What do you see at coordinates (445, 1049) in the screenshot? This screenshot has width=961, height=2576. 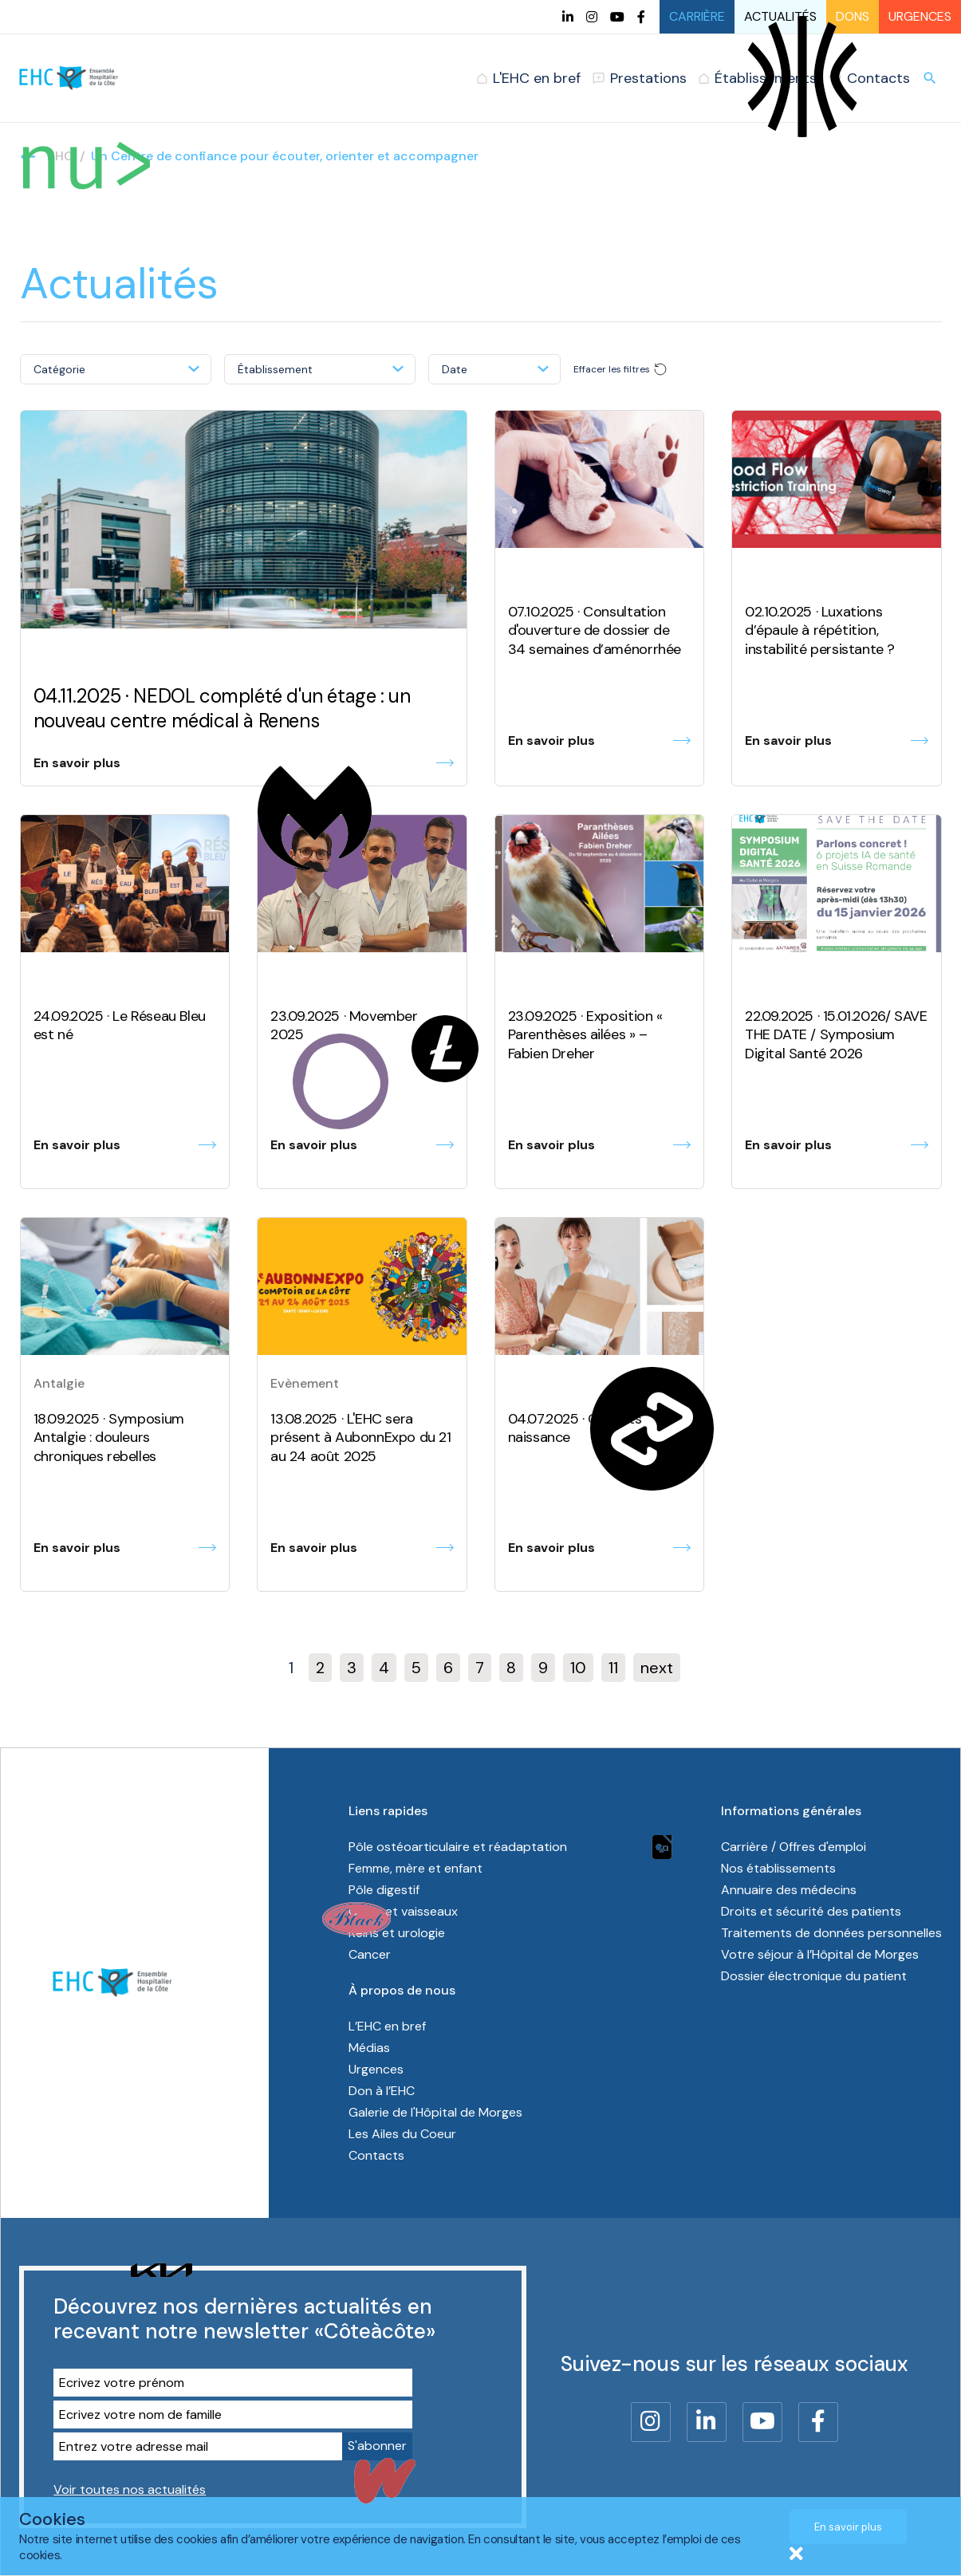 I see `litecoin cryptocurrency logo` at bounding box center [445, 1049].